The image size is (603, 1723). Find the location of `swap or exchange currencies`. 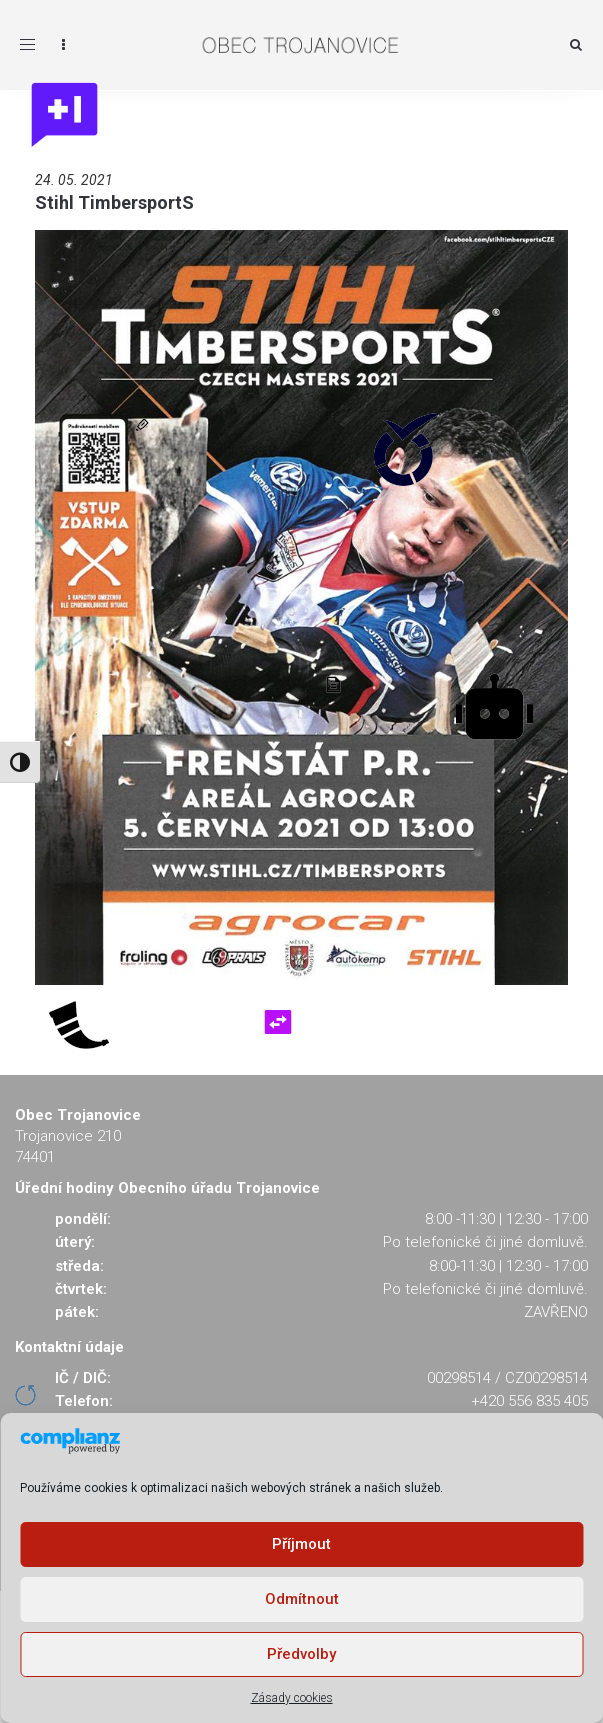

swap or exchange currencies is located at coordinates (278, 1022).